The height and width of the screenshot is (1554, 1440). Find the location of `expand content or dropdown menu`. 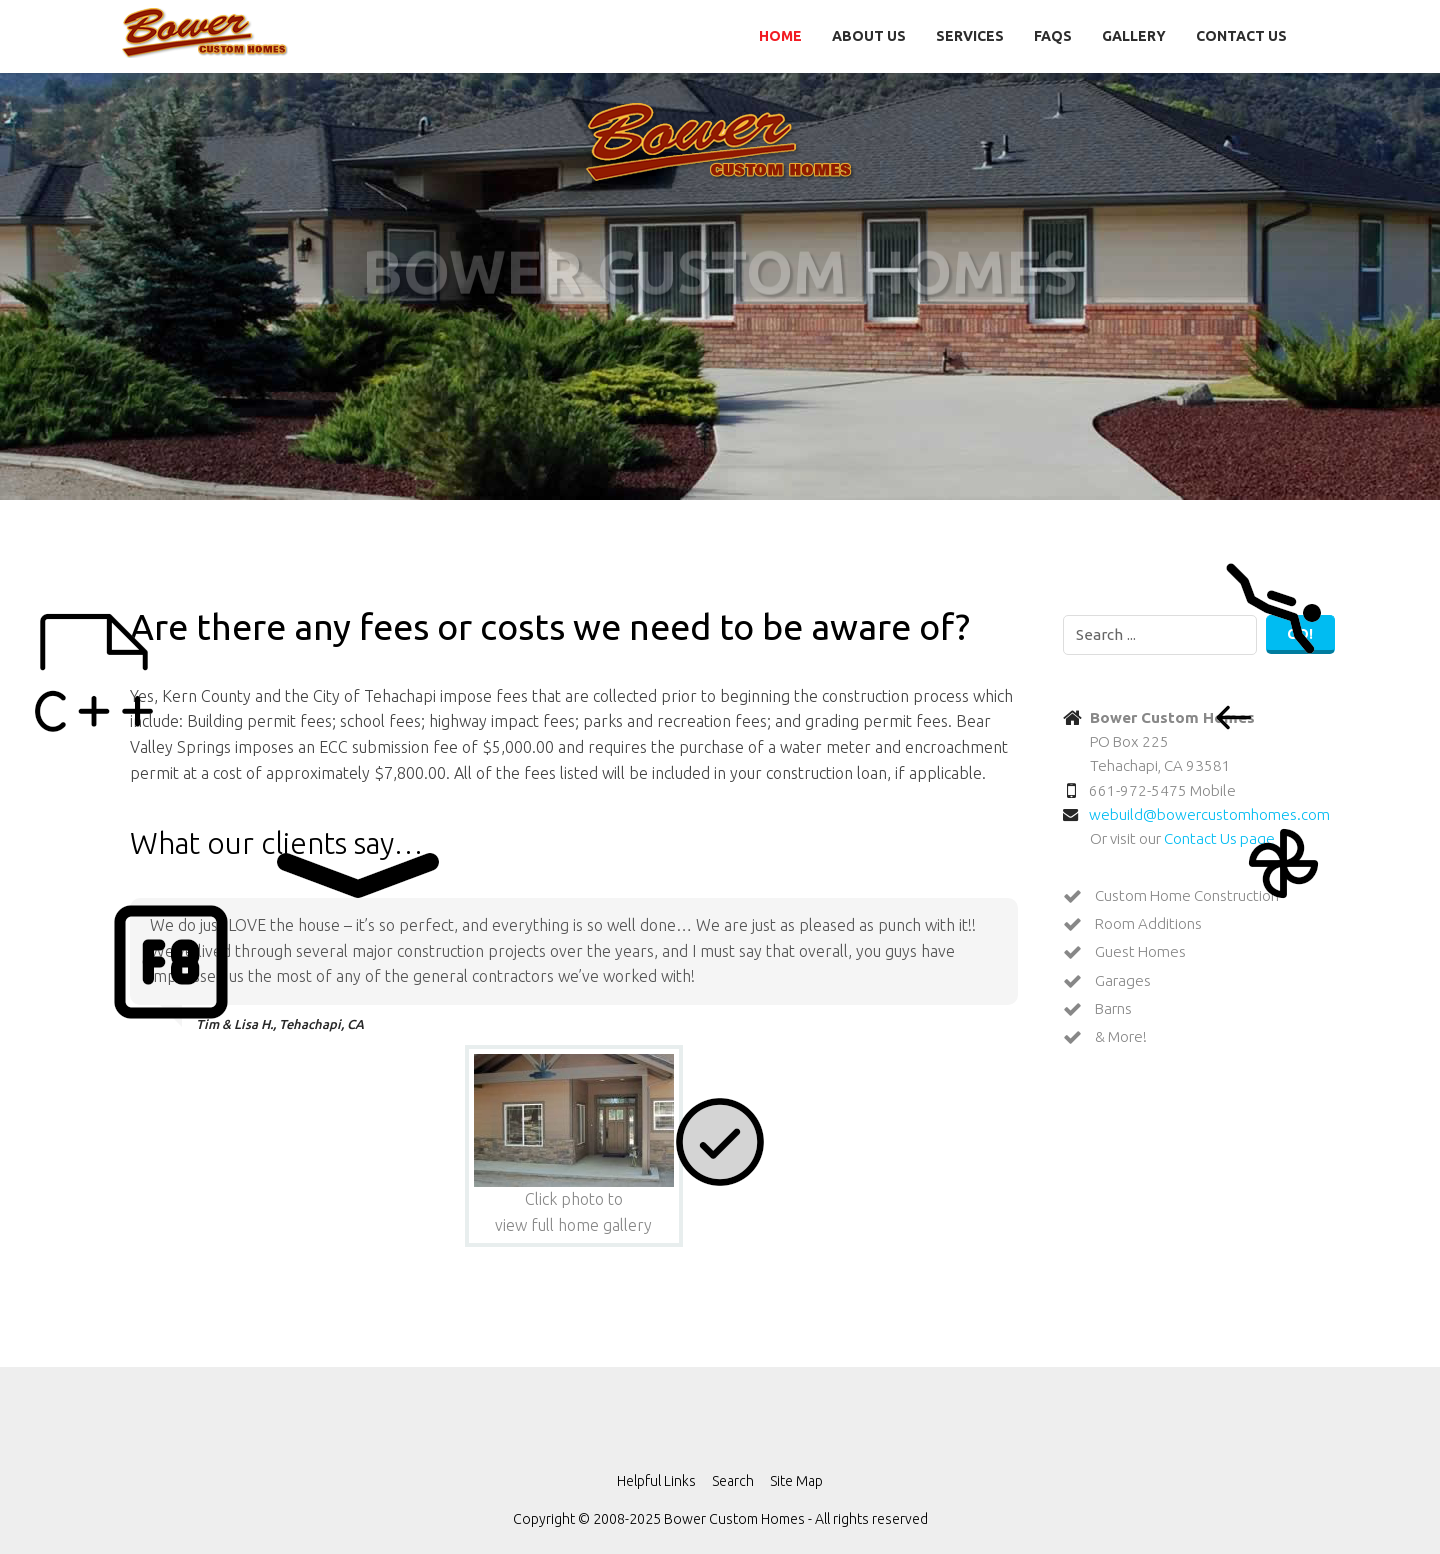

expand content or dropdown menu is located at coordinates (358, 871).